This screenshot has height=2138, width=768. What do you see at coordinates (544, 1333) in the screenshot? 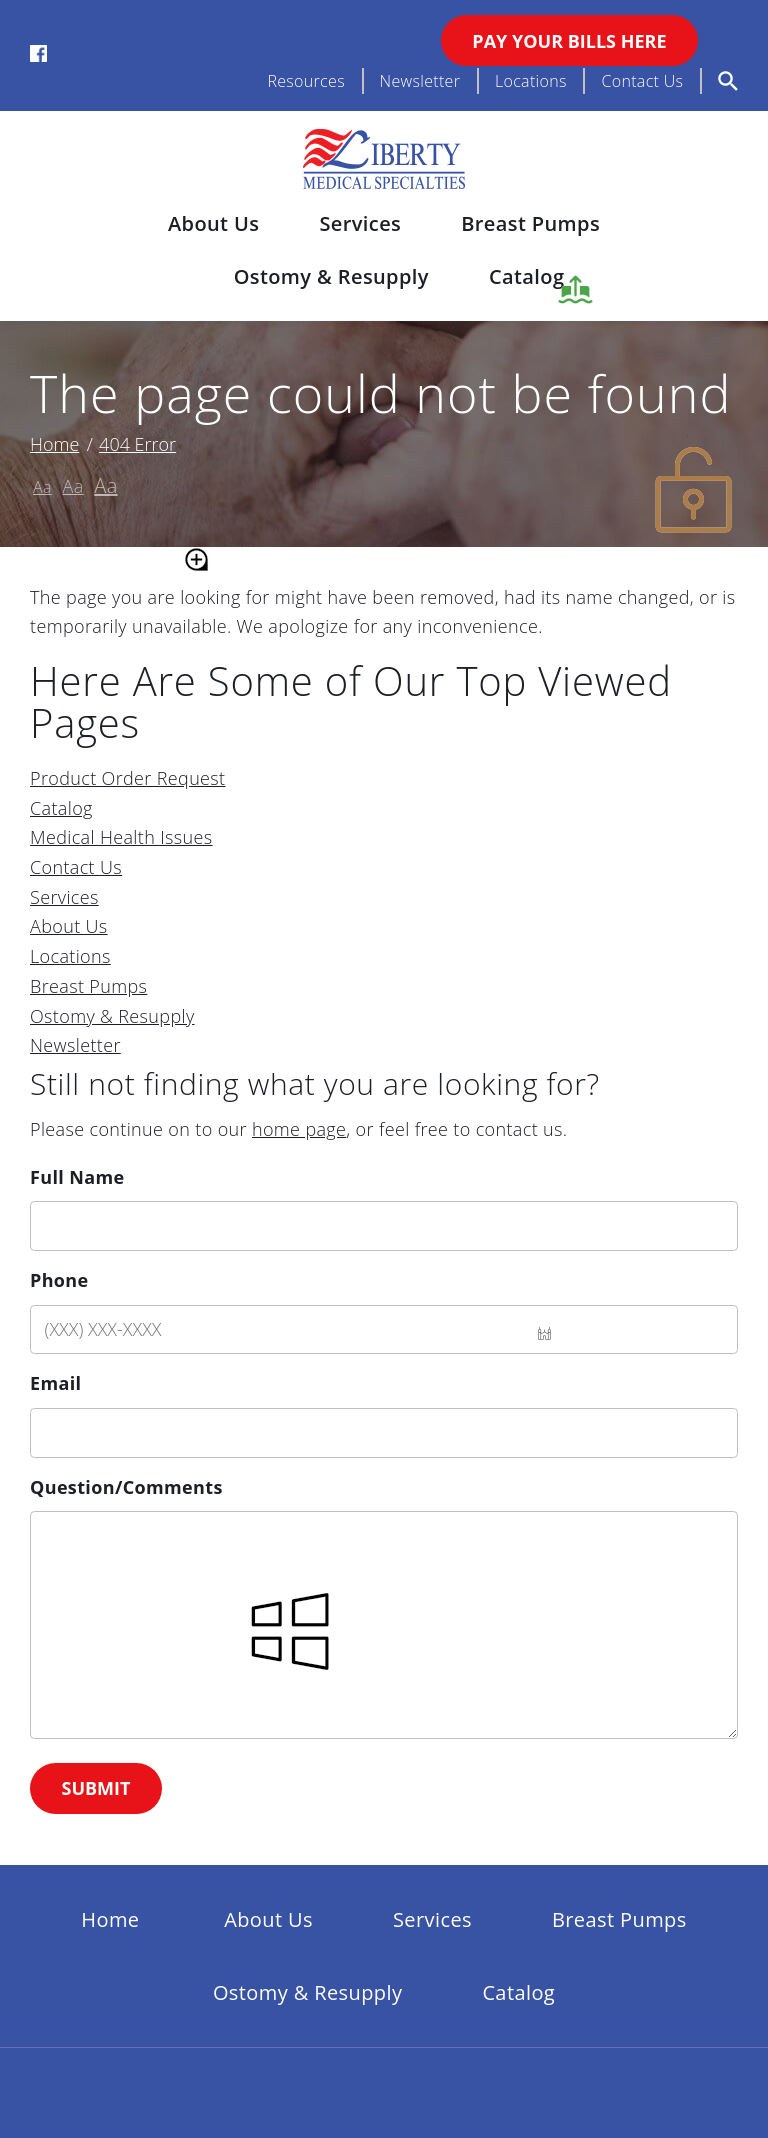
I see `locate nearby synagogues` at bounding box center [544, 1333].